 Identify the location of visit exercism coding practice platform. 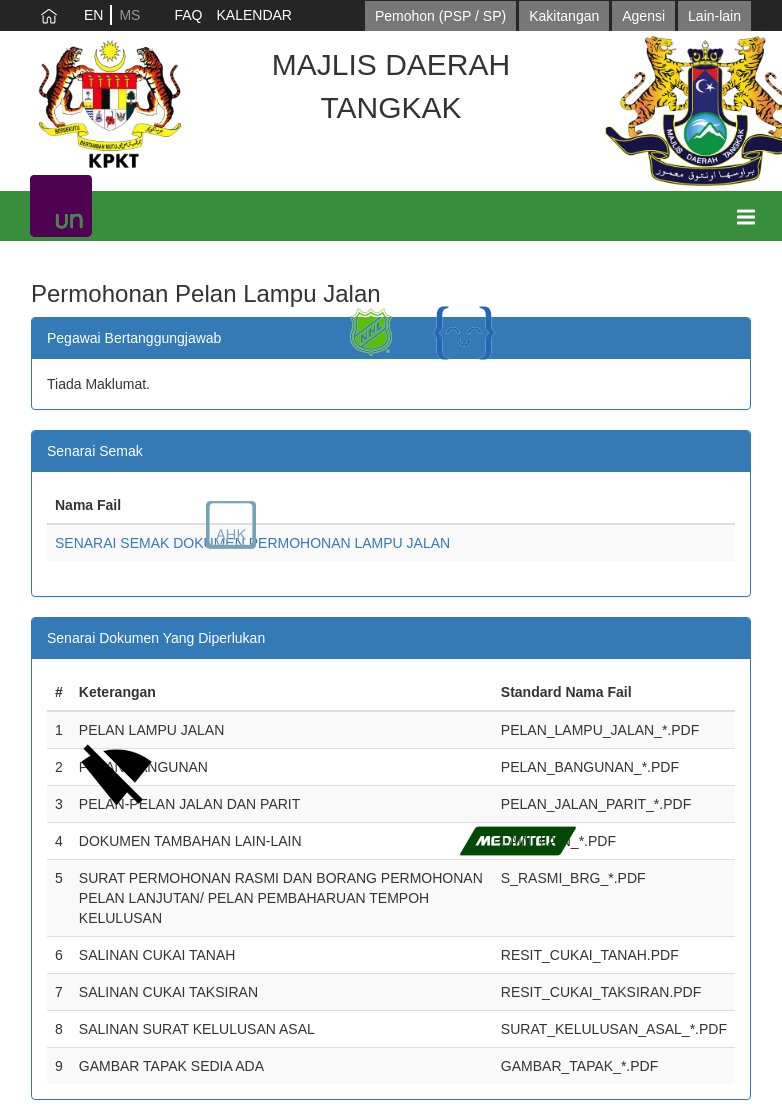
(464, 333).